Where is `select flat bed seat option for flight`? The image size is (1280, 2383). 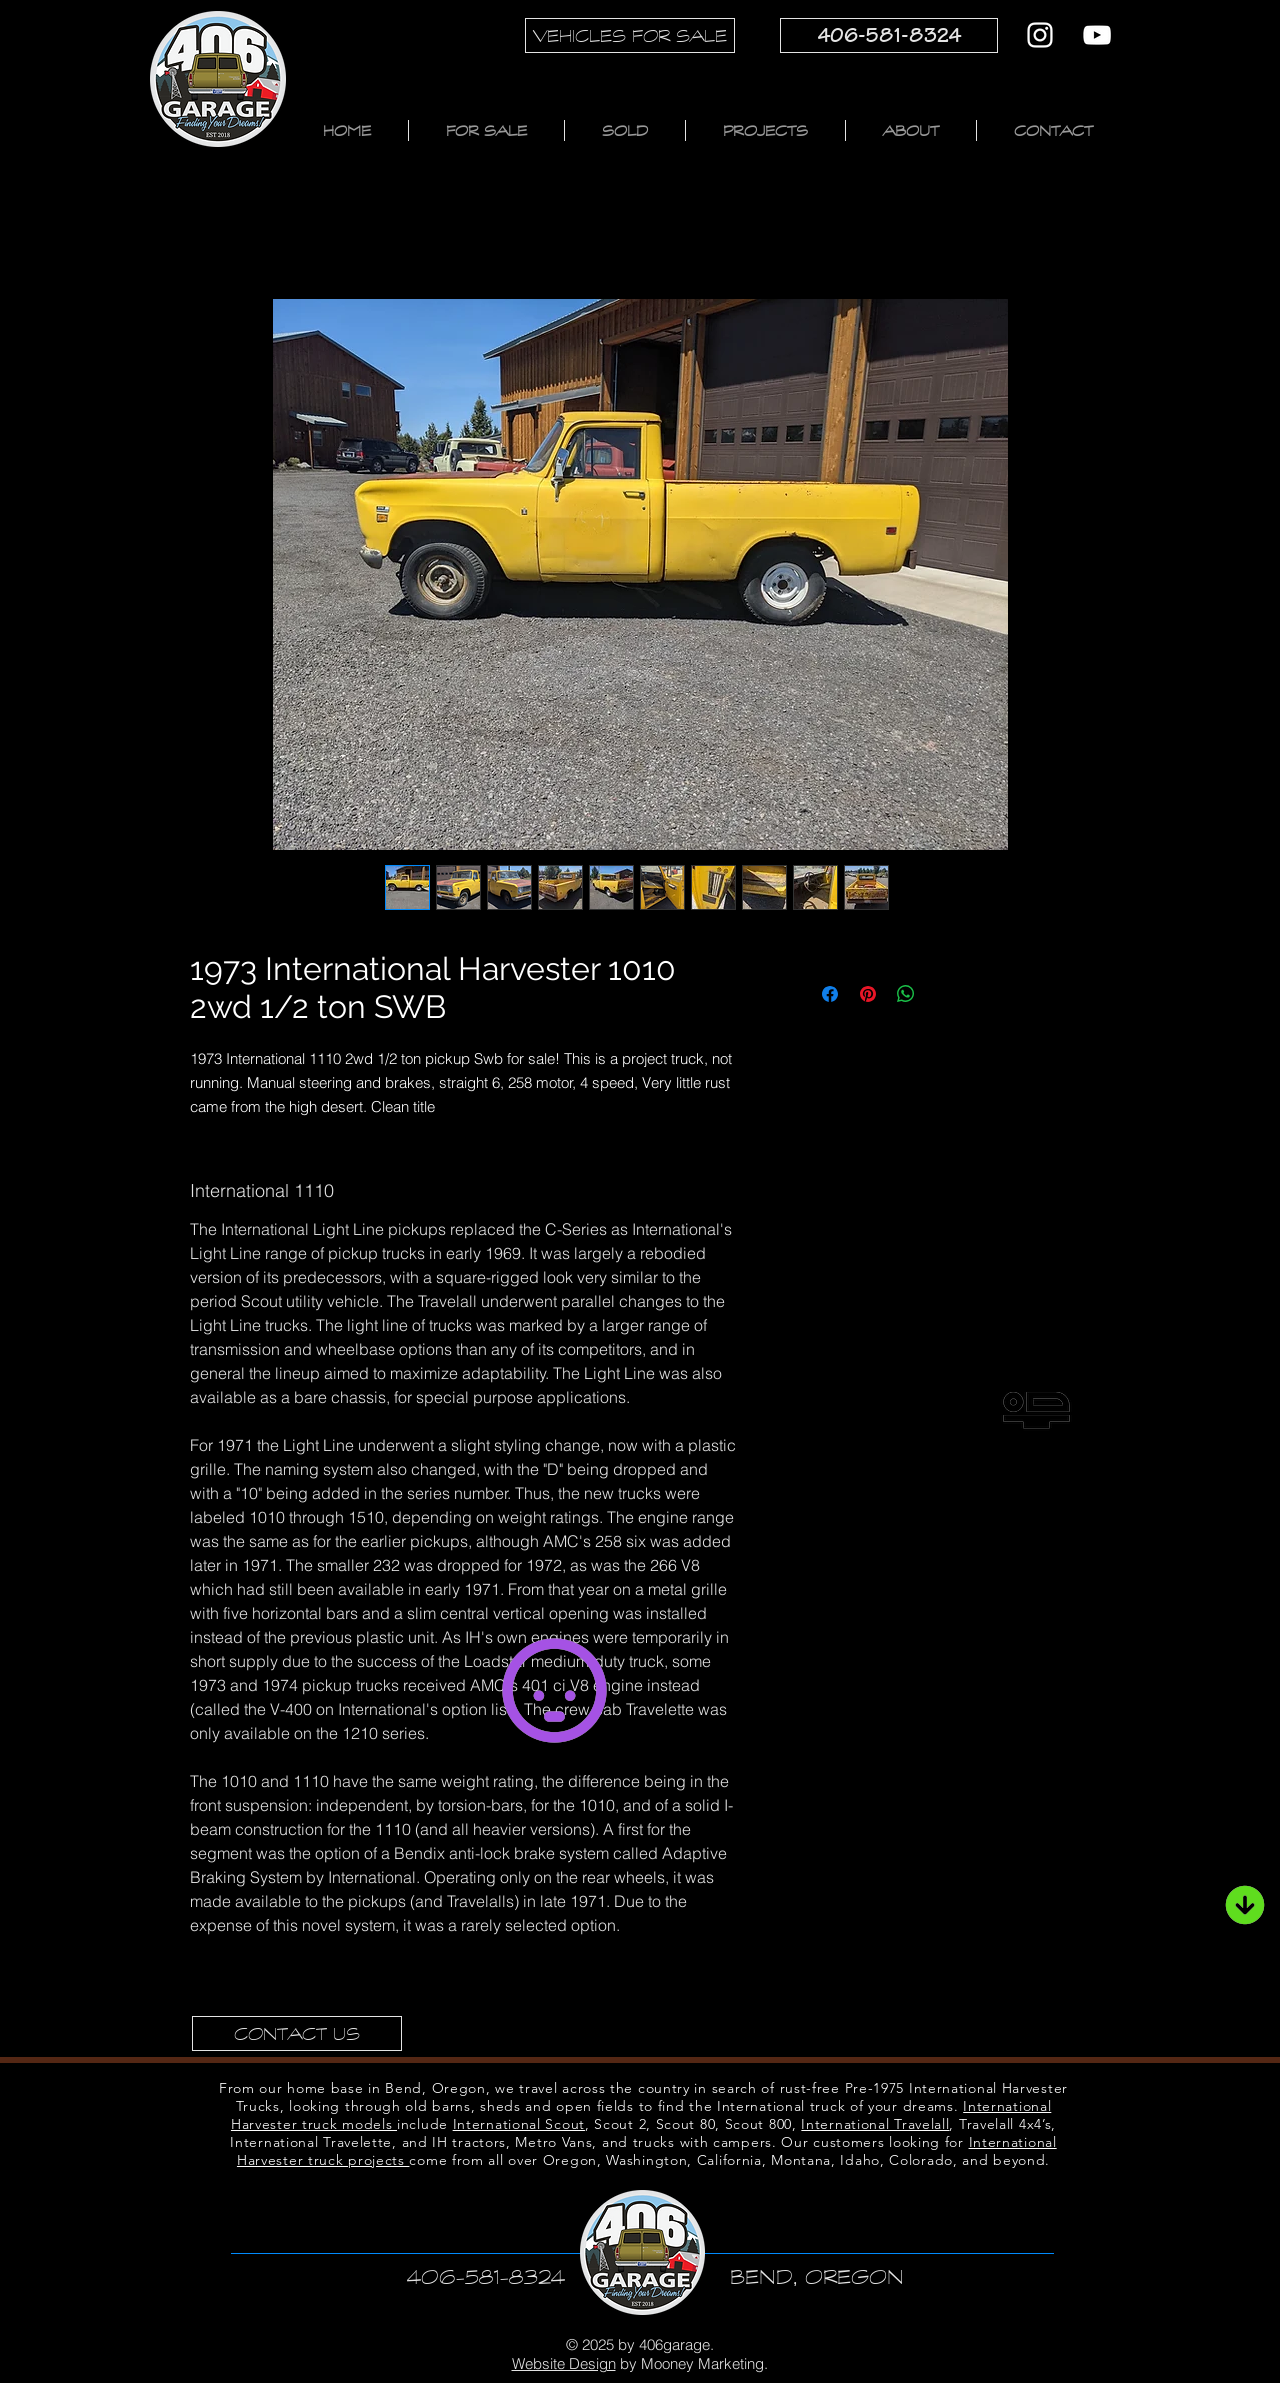 select flat bed seat option for flight is located at coordinates (1036, 1408).